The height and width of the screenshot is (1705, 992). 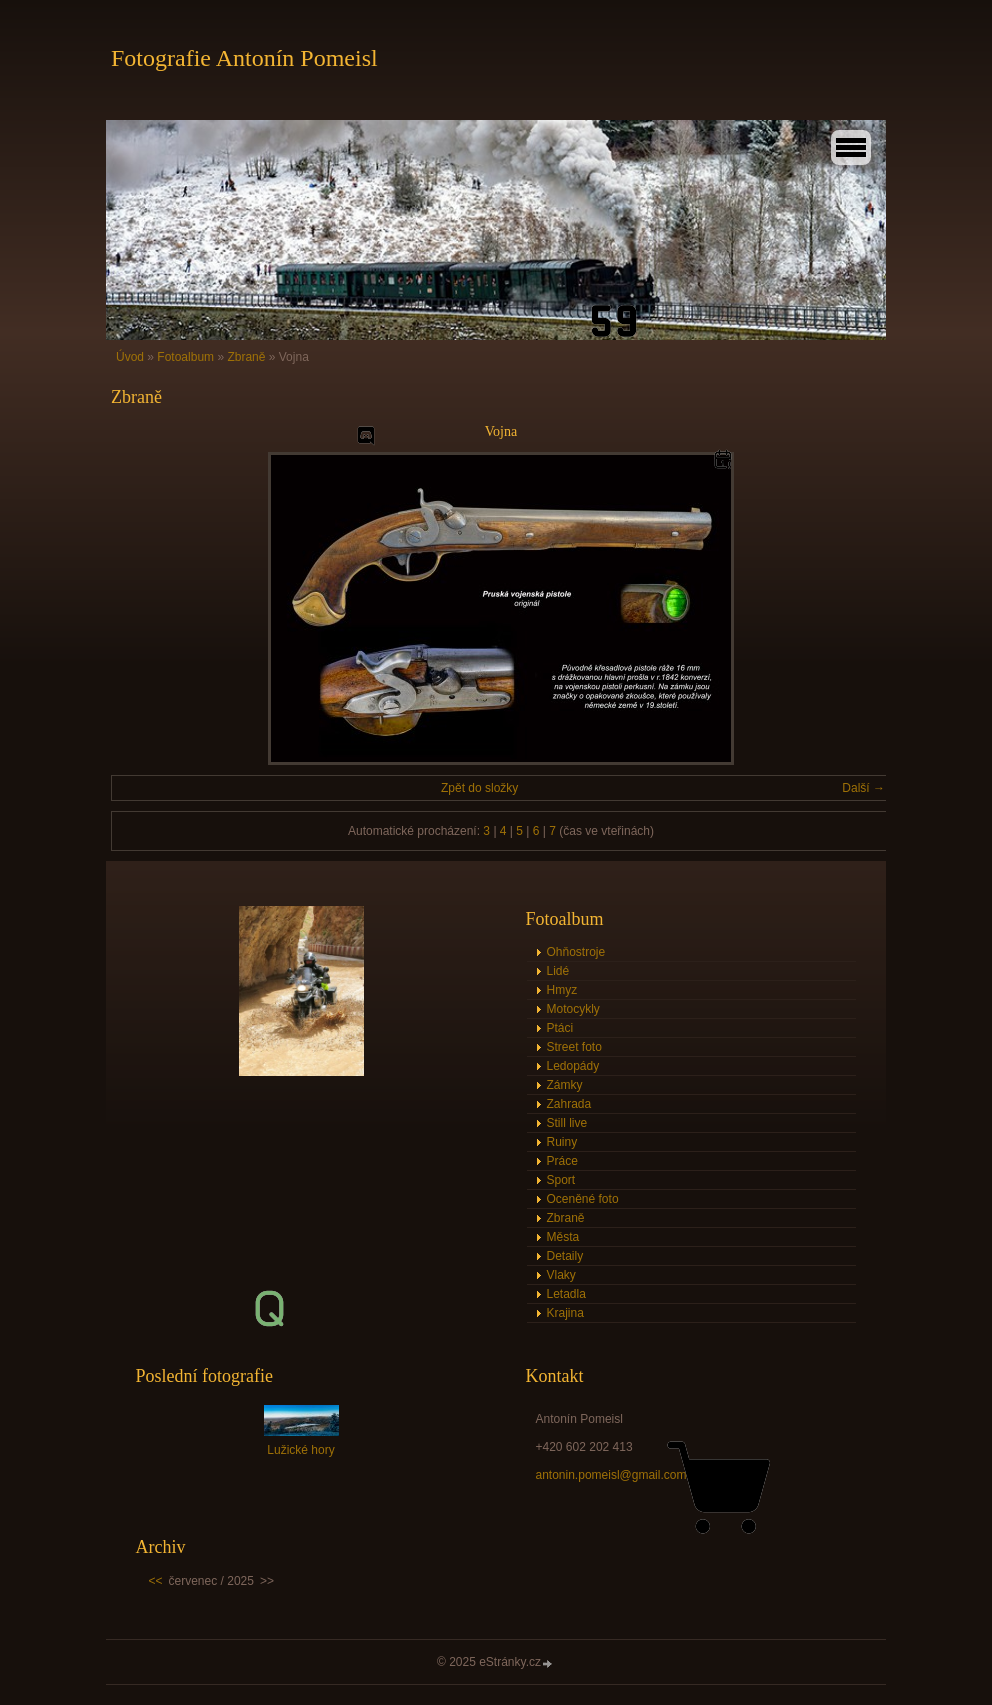 What do you see at coordinates (366, 436) in the screenshot?
I see `open Discord` at bounding box center [366, 436].